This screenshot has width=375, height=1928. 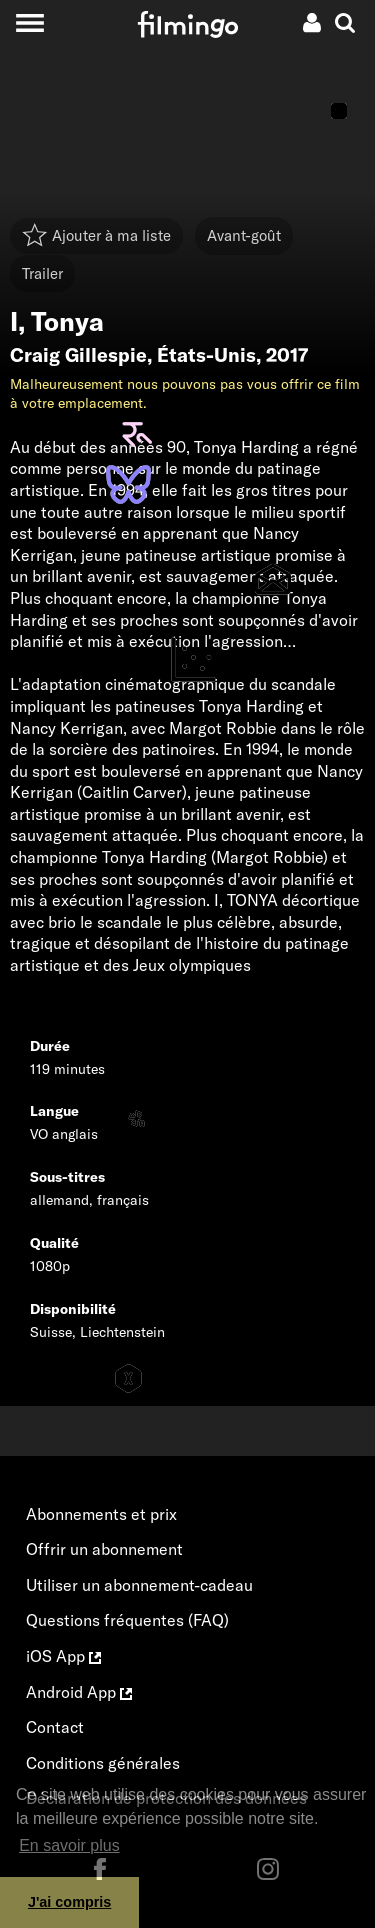 I want to click on mark message as read, so click(x=273, y=581).